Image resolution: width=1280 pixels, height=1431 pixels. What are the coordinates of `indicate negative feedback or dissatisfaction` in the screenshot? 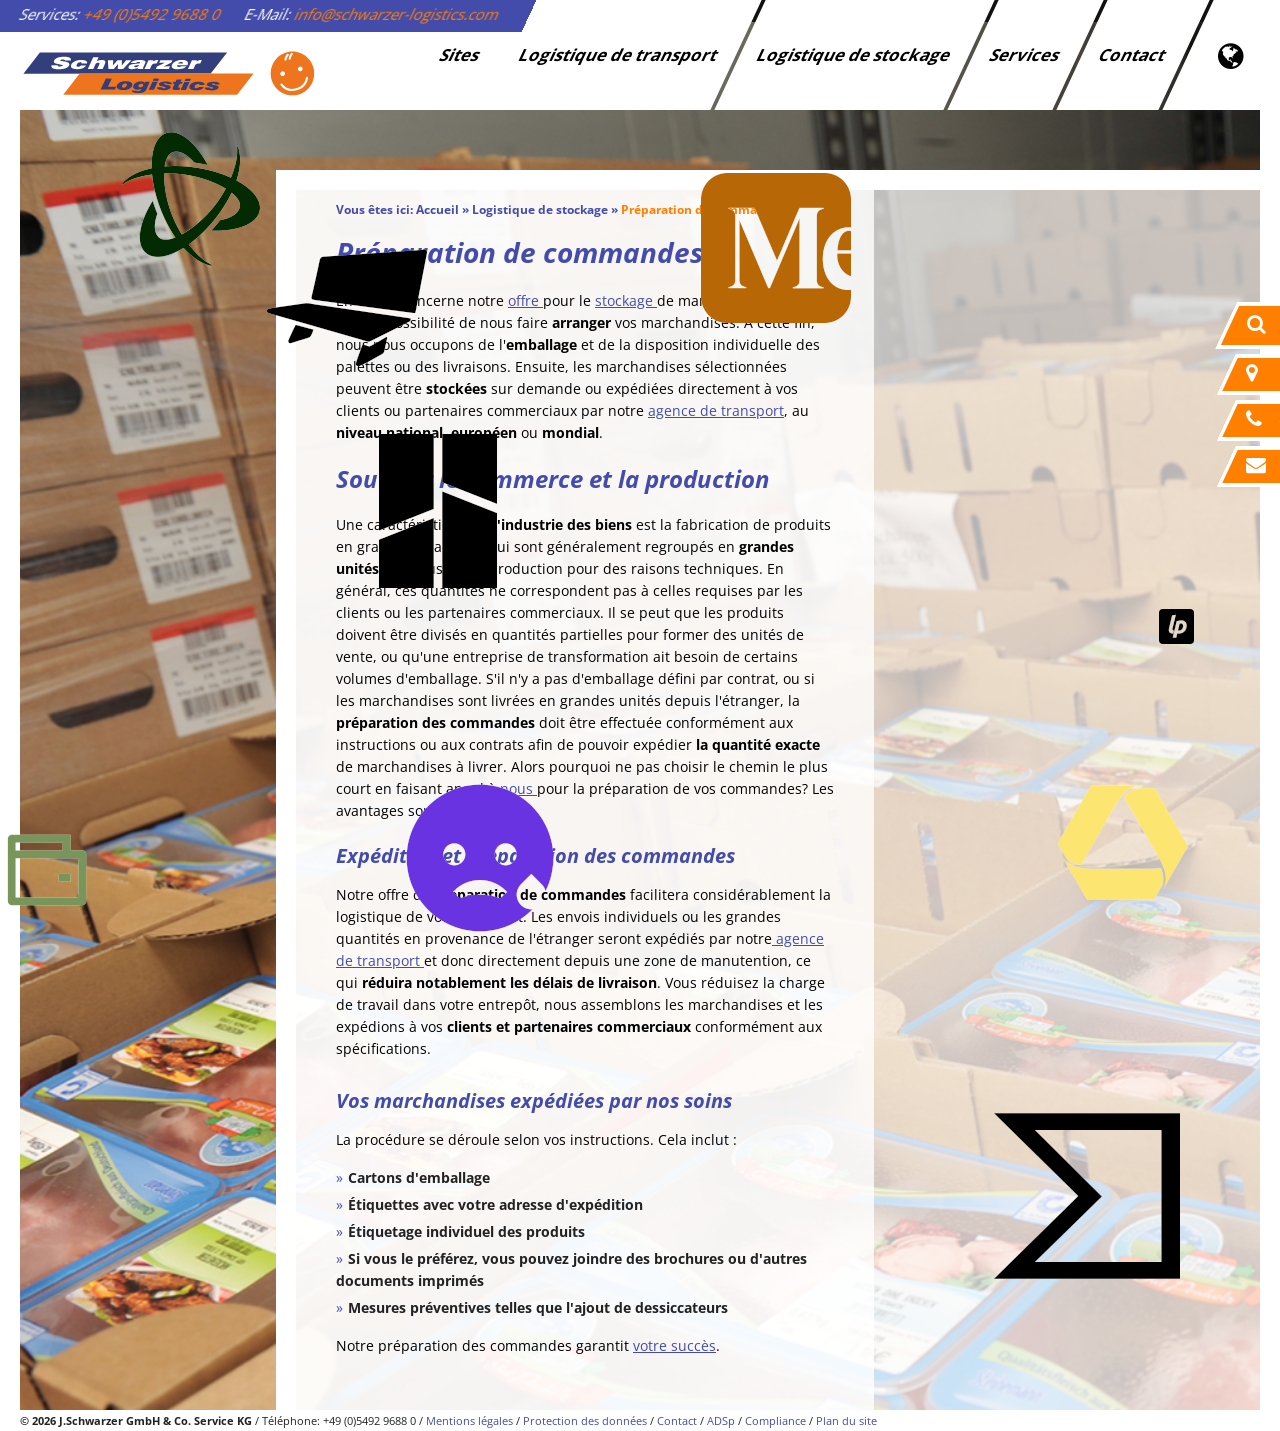 It's located at (480, 858).